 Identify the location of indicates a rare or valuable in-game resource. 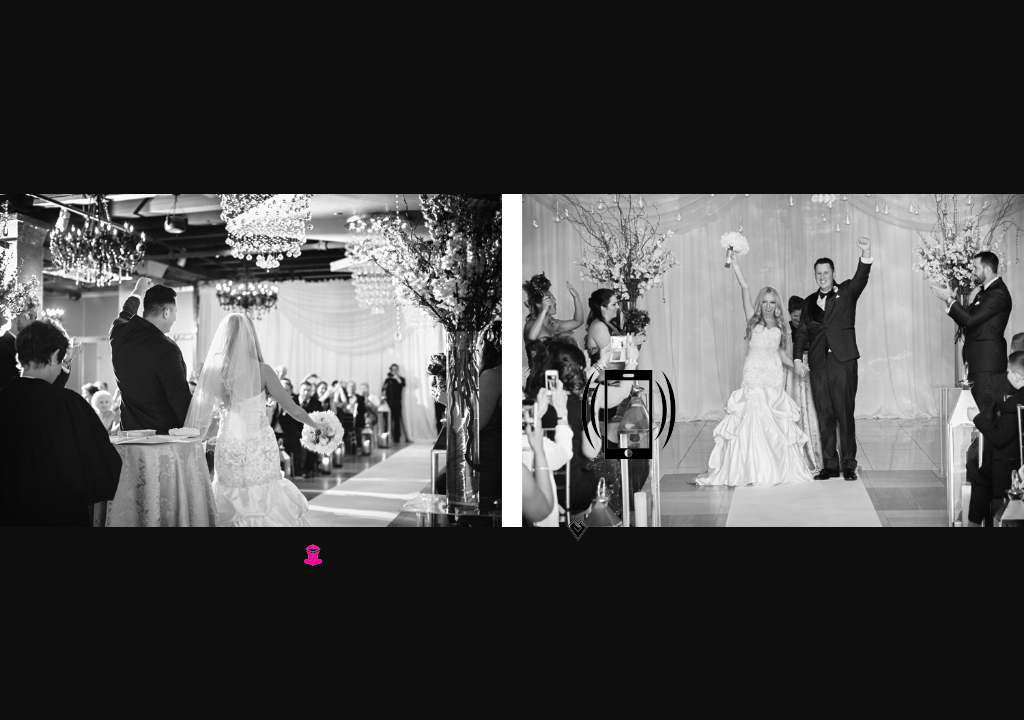
(578, 530).